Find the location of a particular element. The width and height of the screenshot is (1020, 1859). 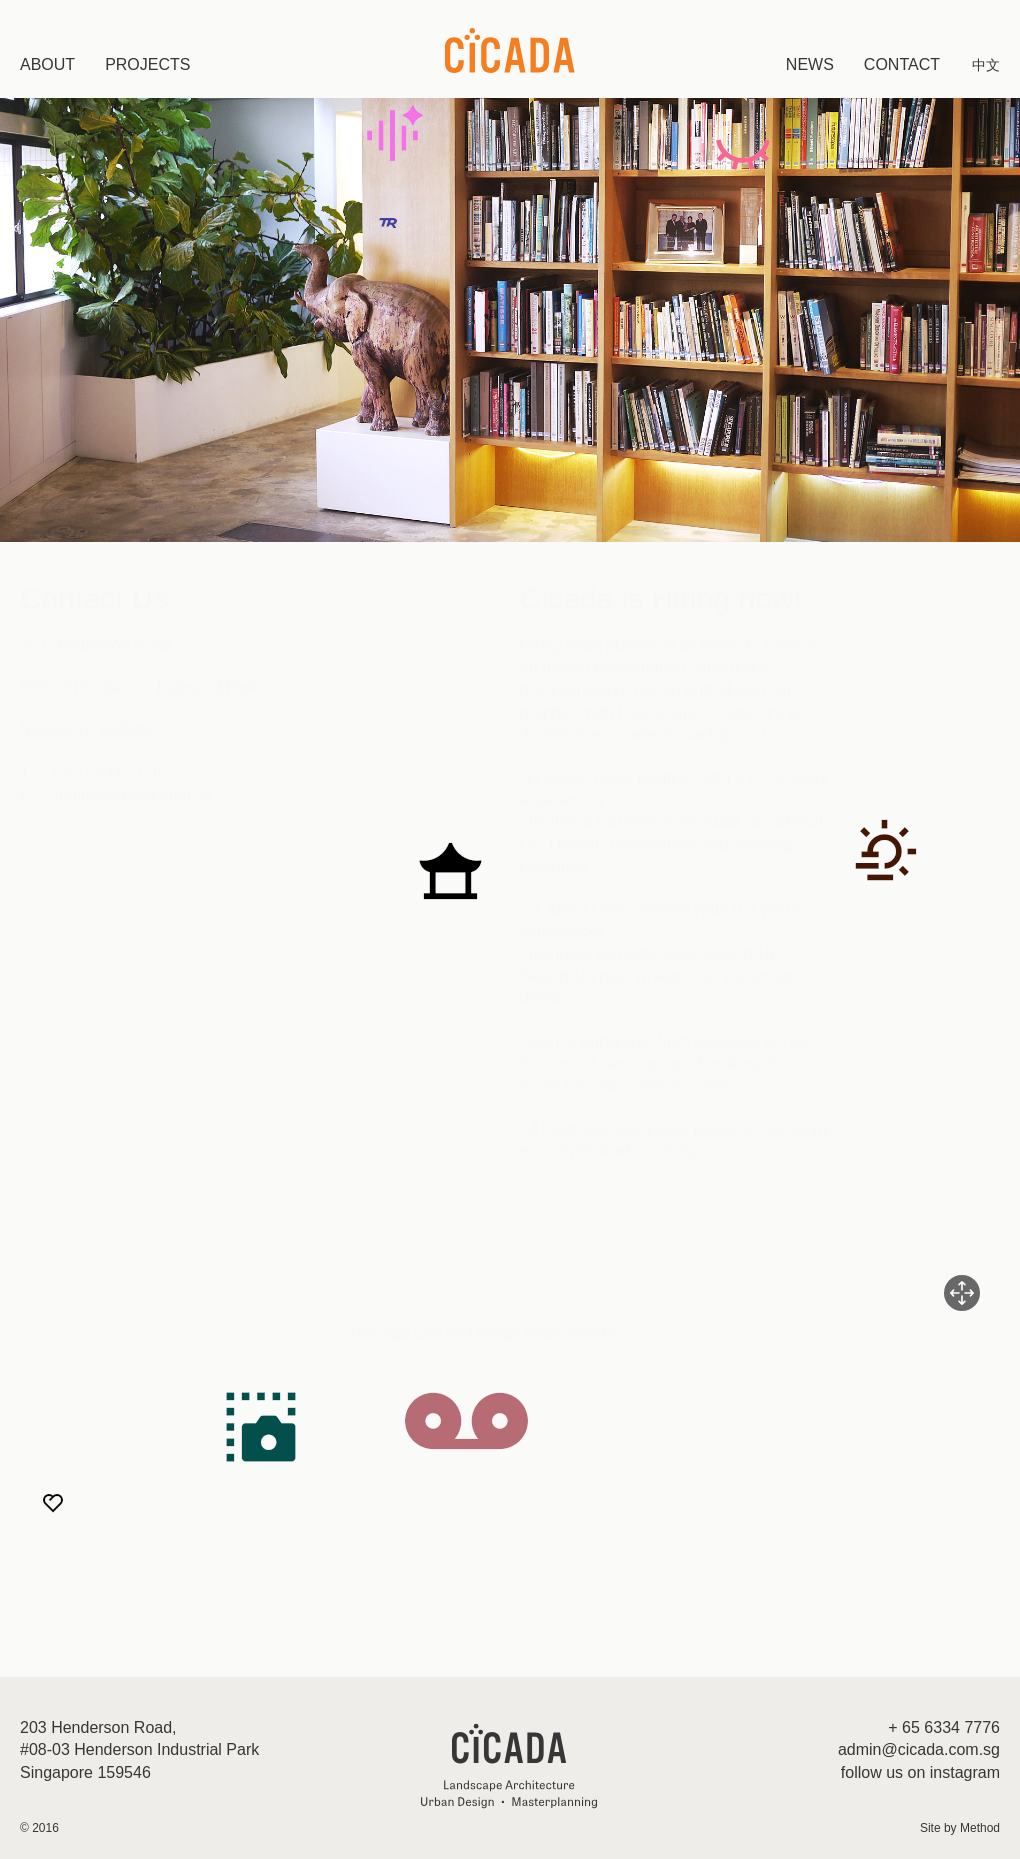

hide password or sensitive content is located at coordinates (743, 153).